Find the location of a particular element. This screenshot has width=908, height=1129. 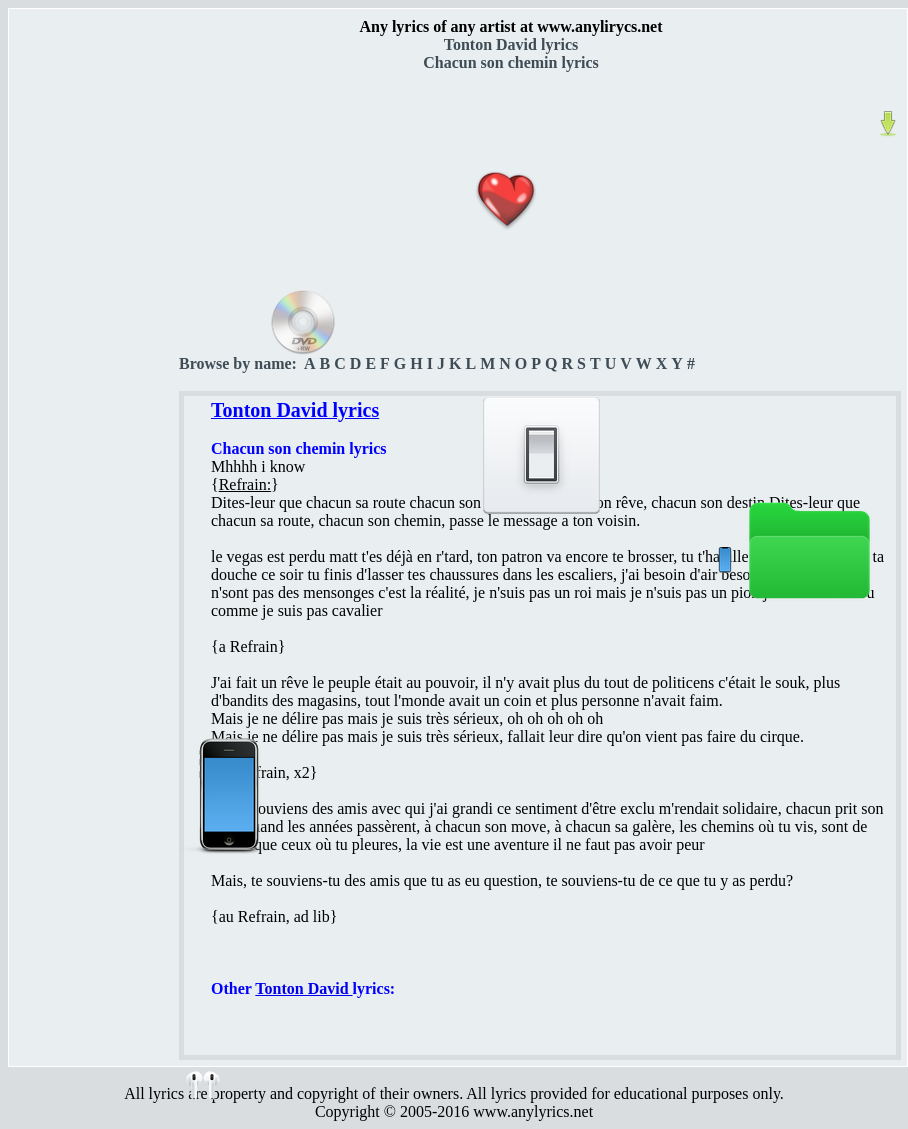

iPhone 12 Pro device icon is located at coordinates (725, 560).